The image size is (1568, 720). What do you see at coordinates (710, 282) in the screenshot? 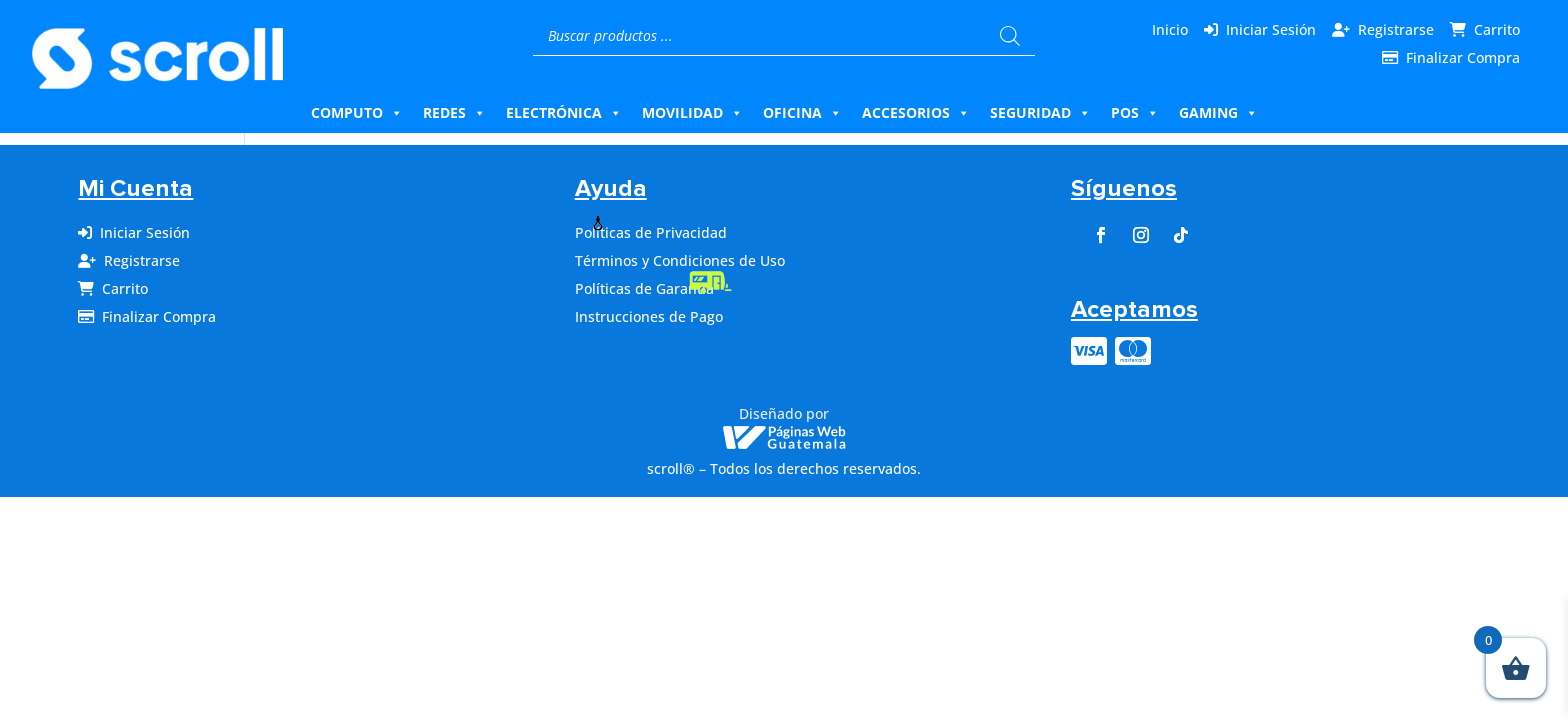
I see `select caravan or RV vehicle type` at bounding box center [710, 282].